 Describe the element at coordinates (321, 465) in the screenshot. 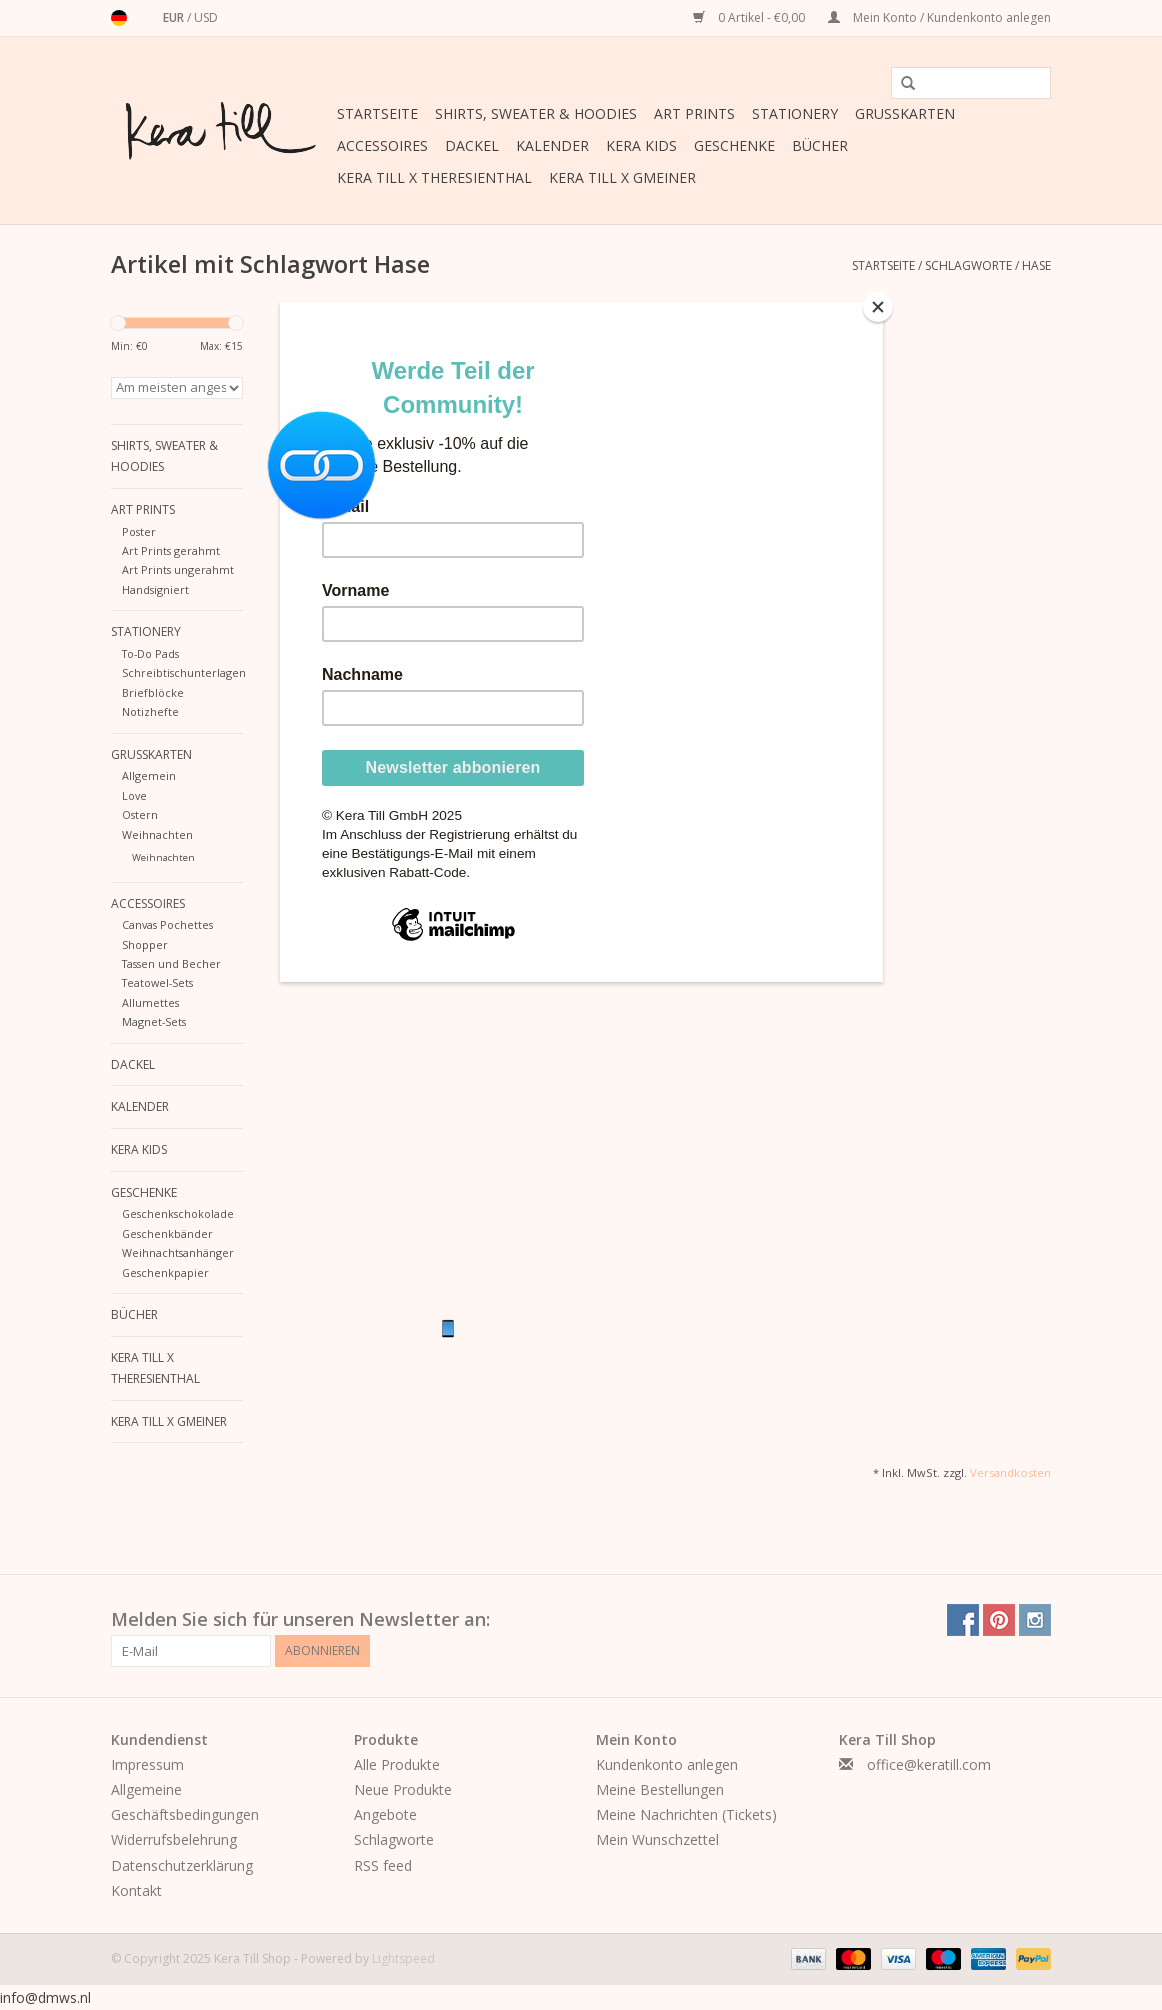

I see `manage paired bluetooth devices` at that location.